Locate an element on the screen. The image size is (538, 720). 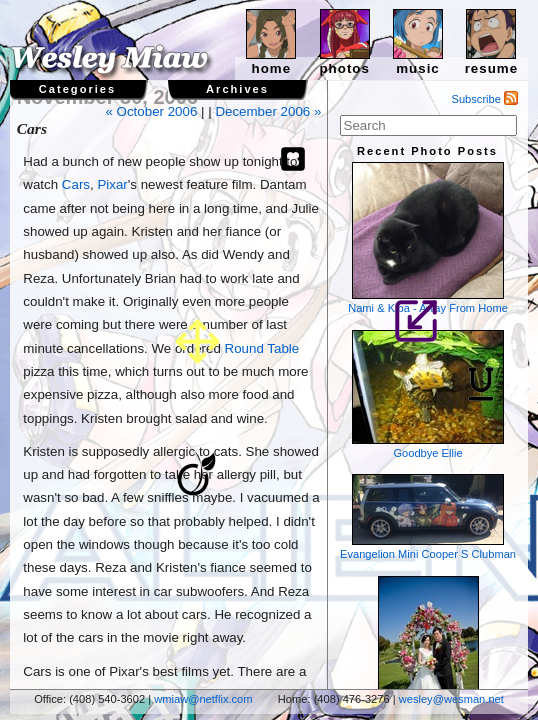
visit kickstarter website or app is located at coordinates (293, 159).